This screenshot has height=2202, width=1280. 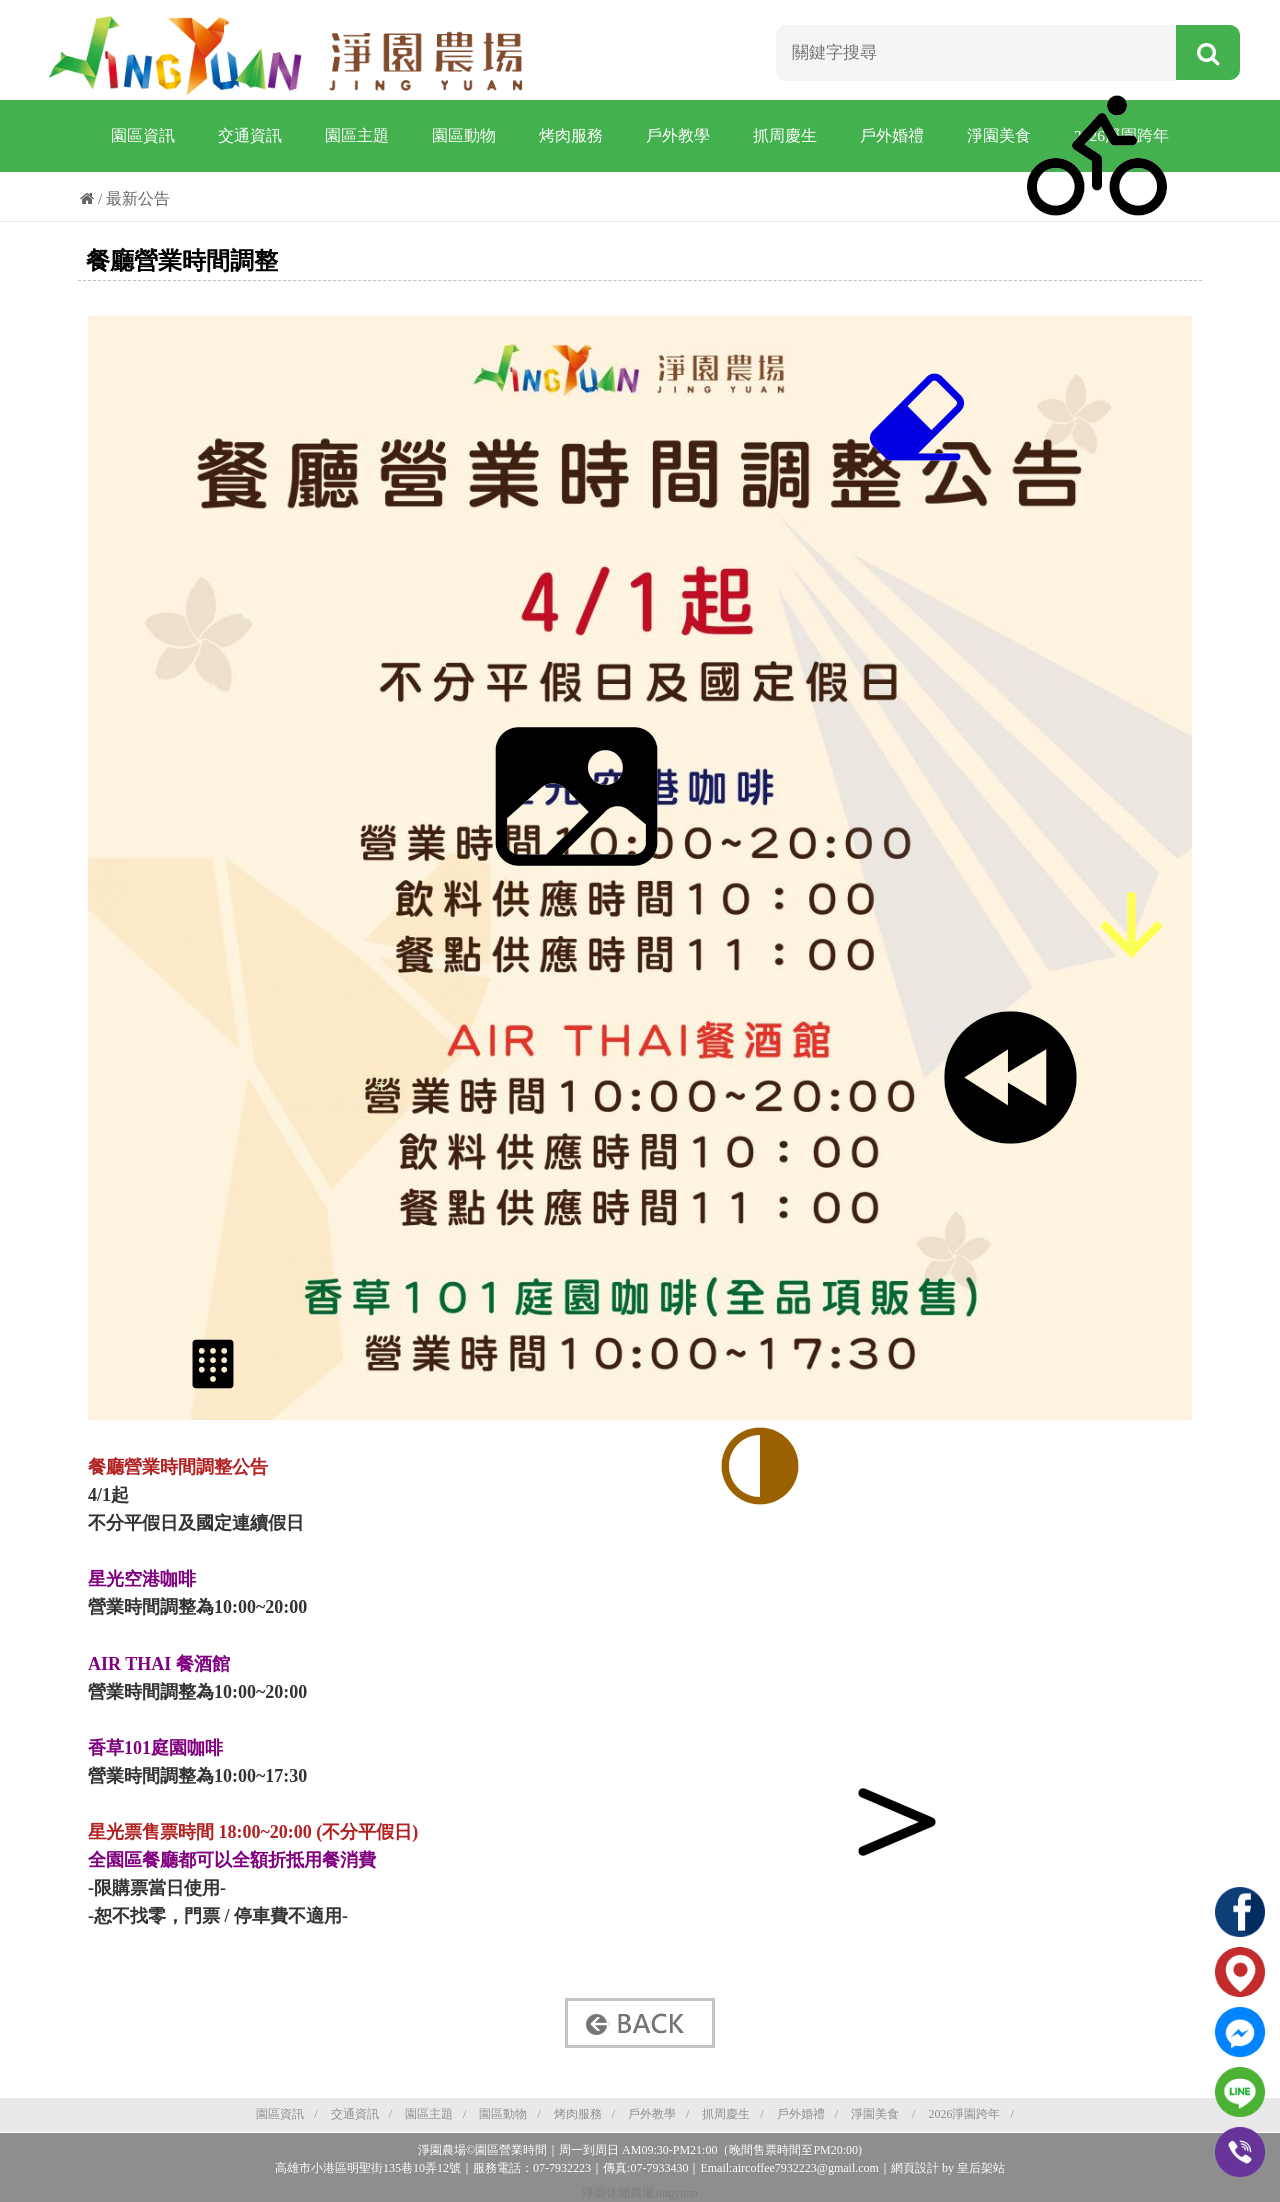 I want to click on scroll down or view more content, so click(x=1131, y=924).